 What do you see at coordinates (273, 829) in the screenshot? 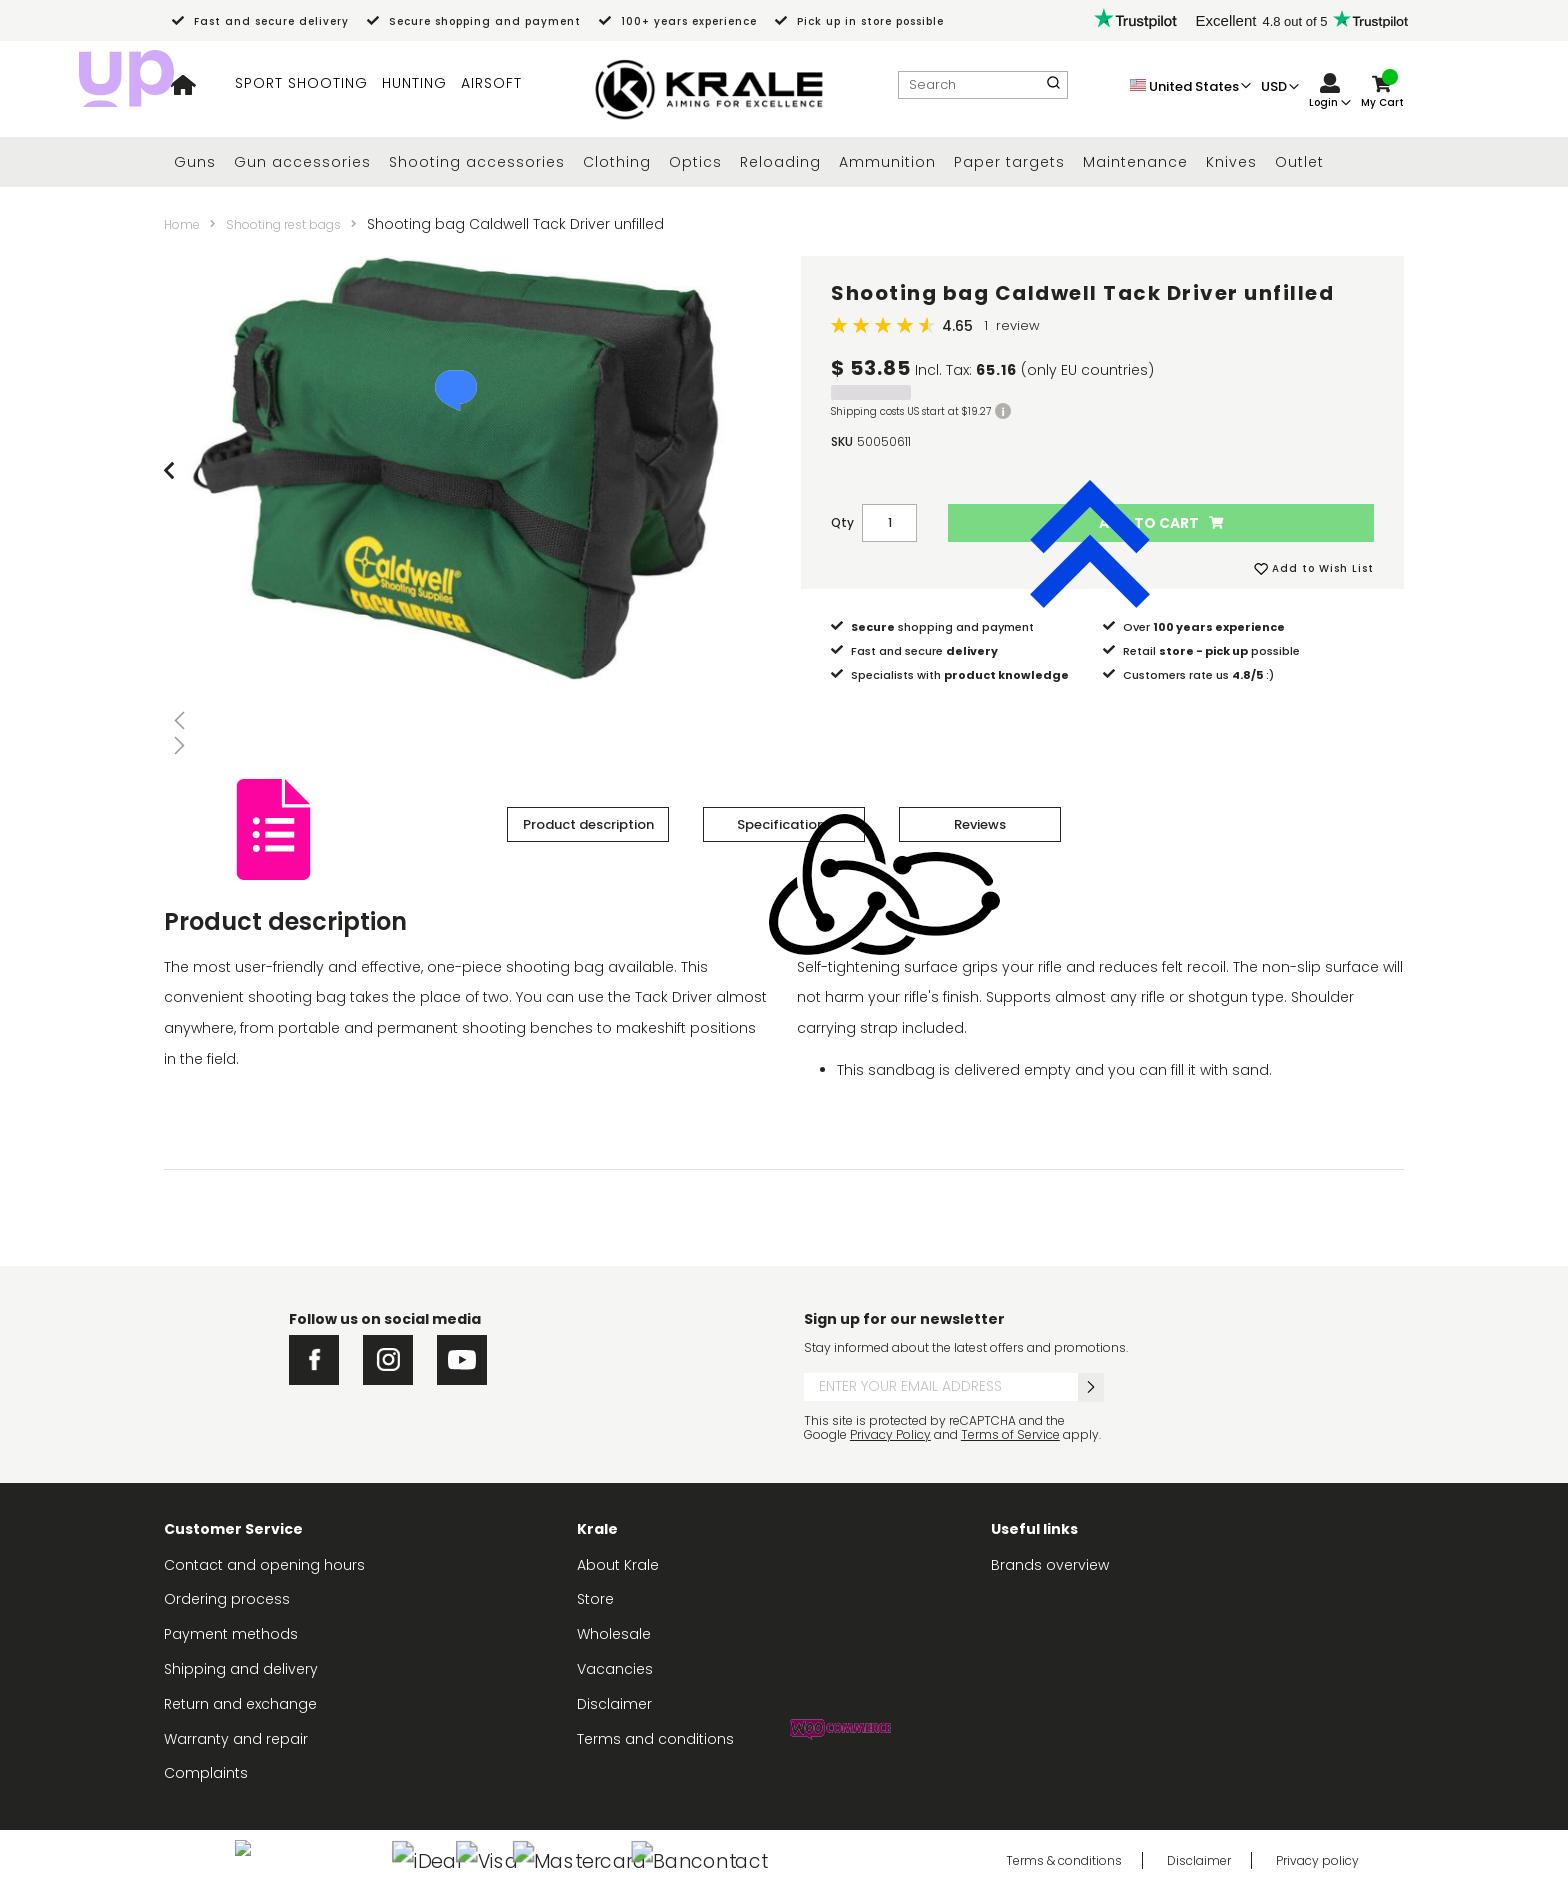
I see `open Google Forms` at bounding box center [273, 829].